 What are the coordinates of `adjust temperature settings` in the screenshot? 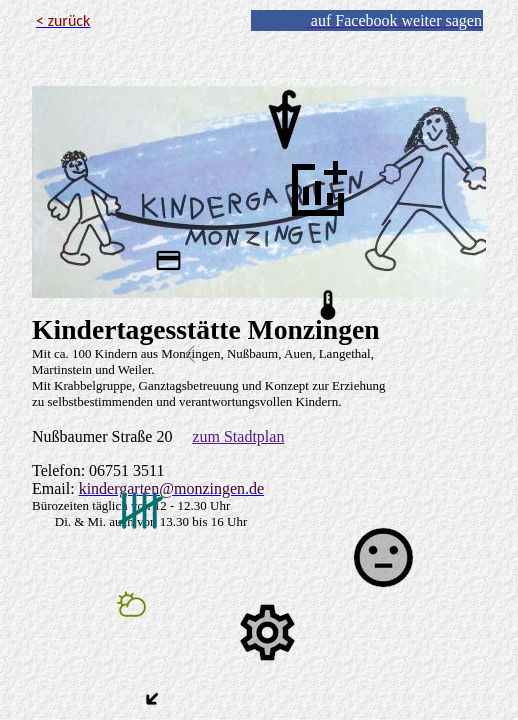 It's located at (328, 305).